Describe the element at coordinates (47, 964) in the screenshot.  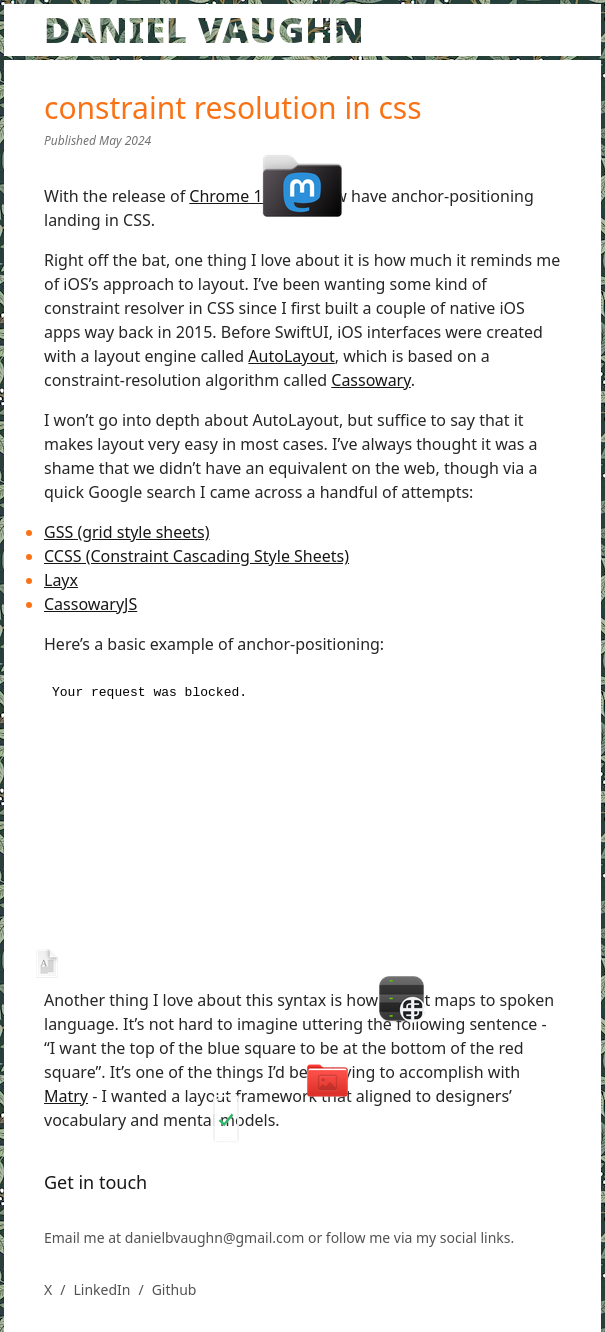
I see `a rich text format document file` at that location.